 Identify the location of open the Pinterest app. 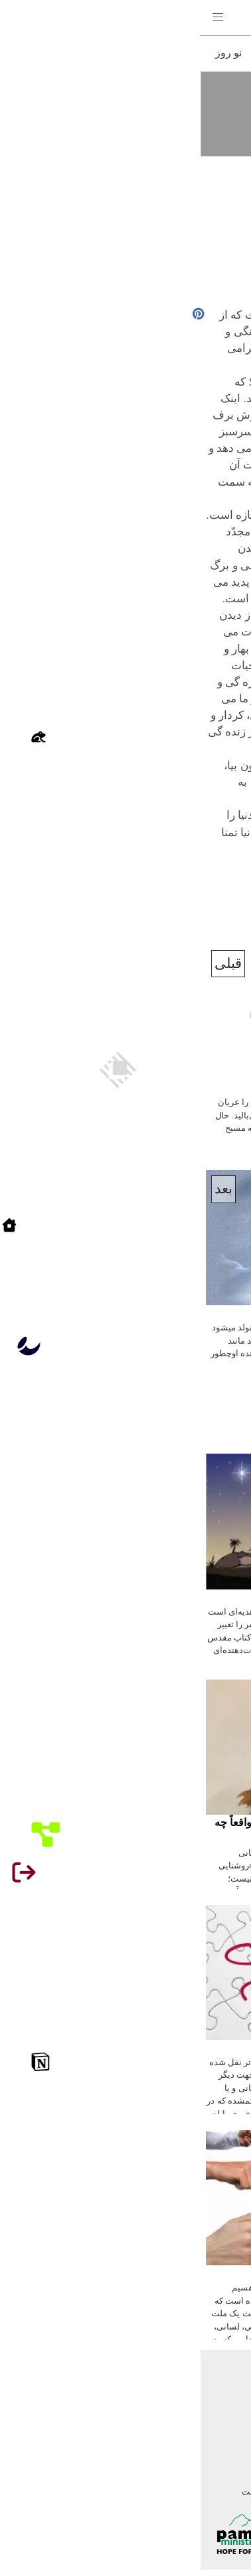
(198, 313).